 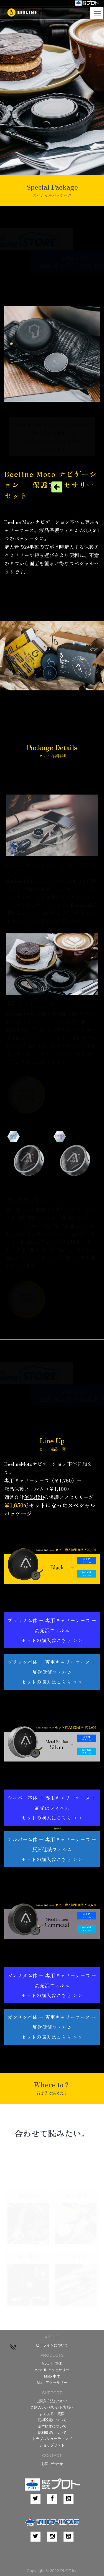 I want to click on go back to the previous screen, so click(x=57, y=487).